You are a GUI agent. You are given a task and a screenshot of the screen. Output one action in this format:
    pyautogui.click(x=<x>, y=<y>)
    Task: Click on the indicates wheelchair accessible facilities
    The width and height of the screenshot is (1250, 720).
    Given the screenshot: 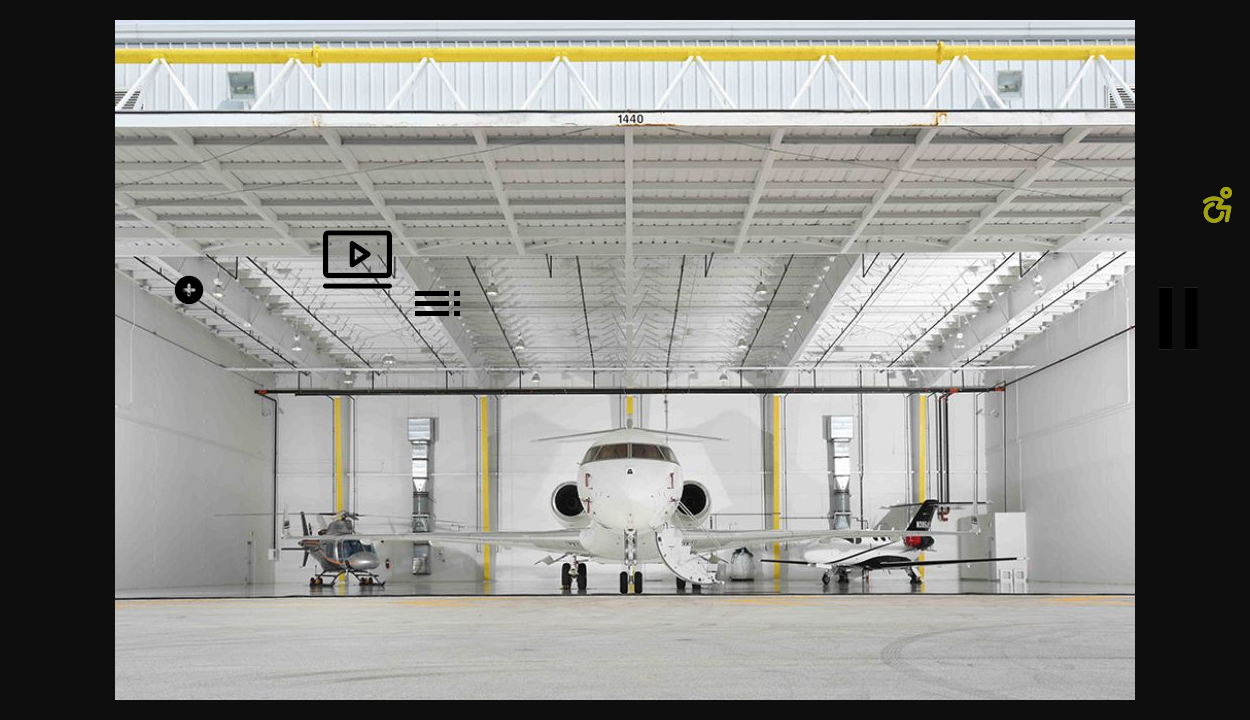 What is the action you would take?
    pyautogui.click(x=1218, y=205)
    